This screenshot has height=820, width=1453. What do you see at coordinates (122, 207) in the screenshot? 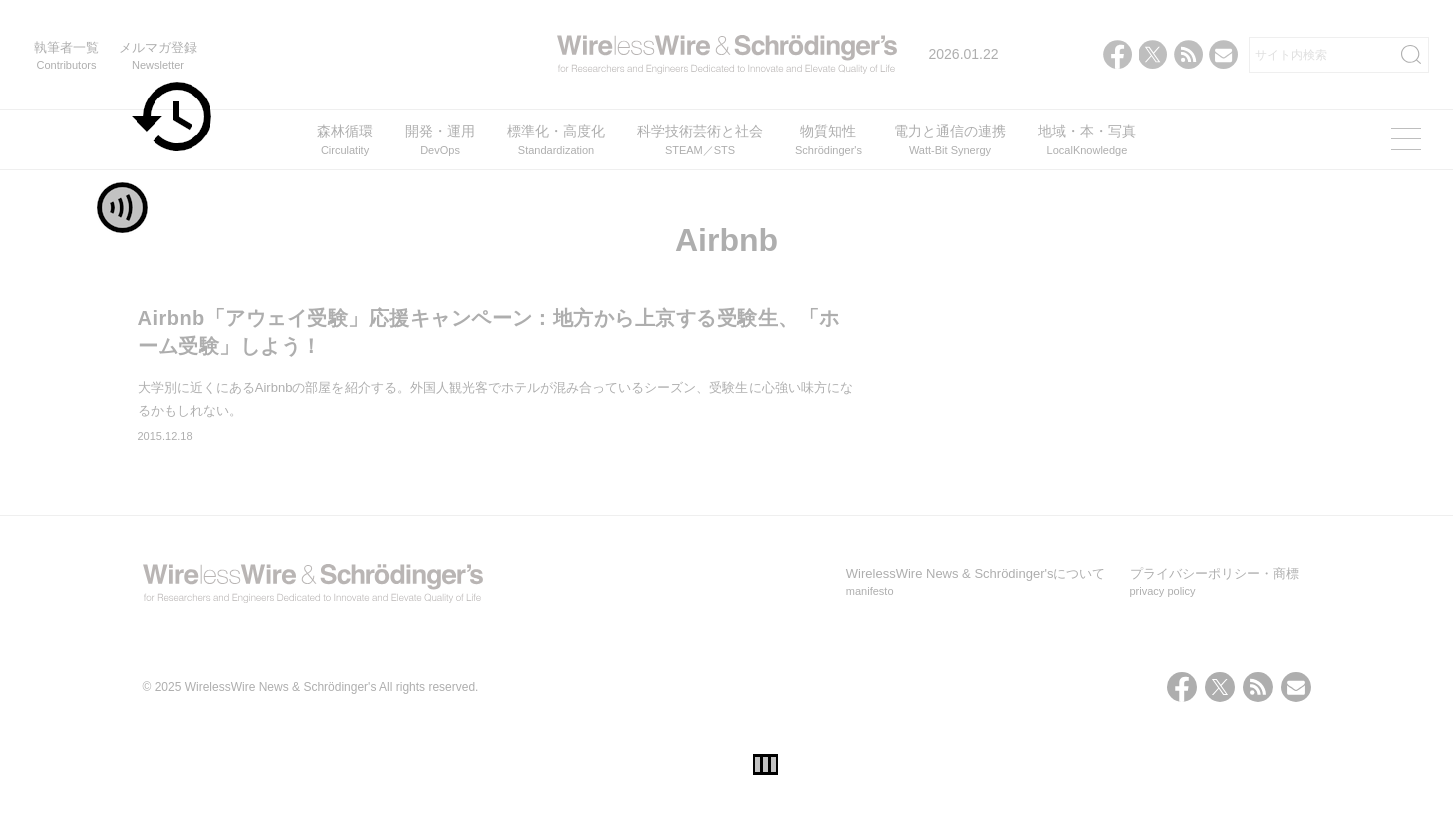
I see `tap to pay with contactless payment` at bounding box center [122, 207].